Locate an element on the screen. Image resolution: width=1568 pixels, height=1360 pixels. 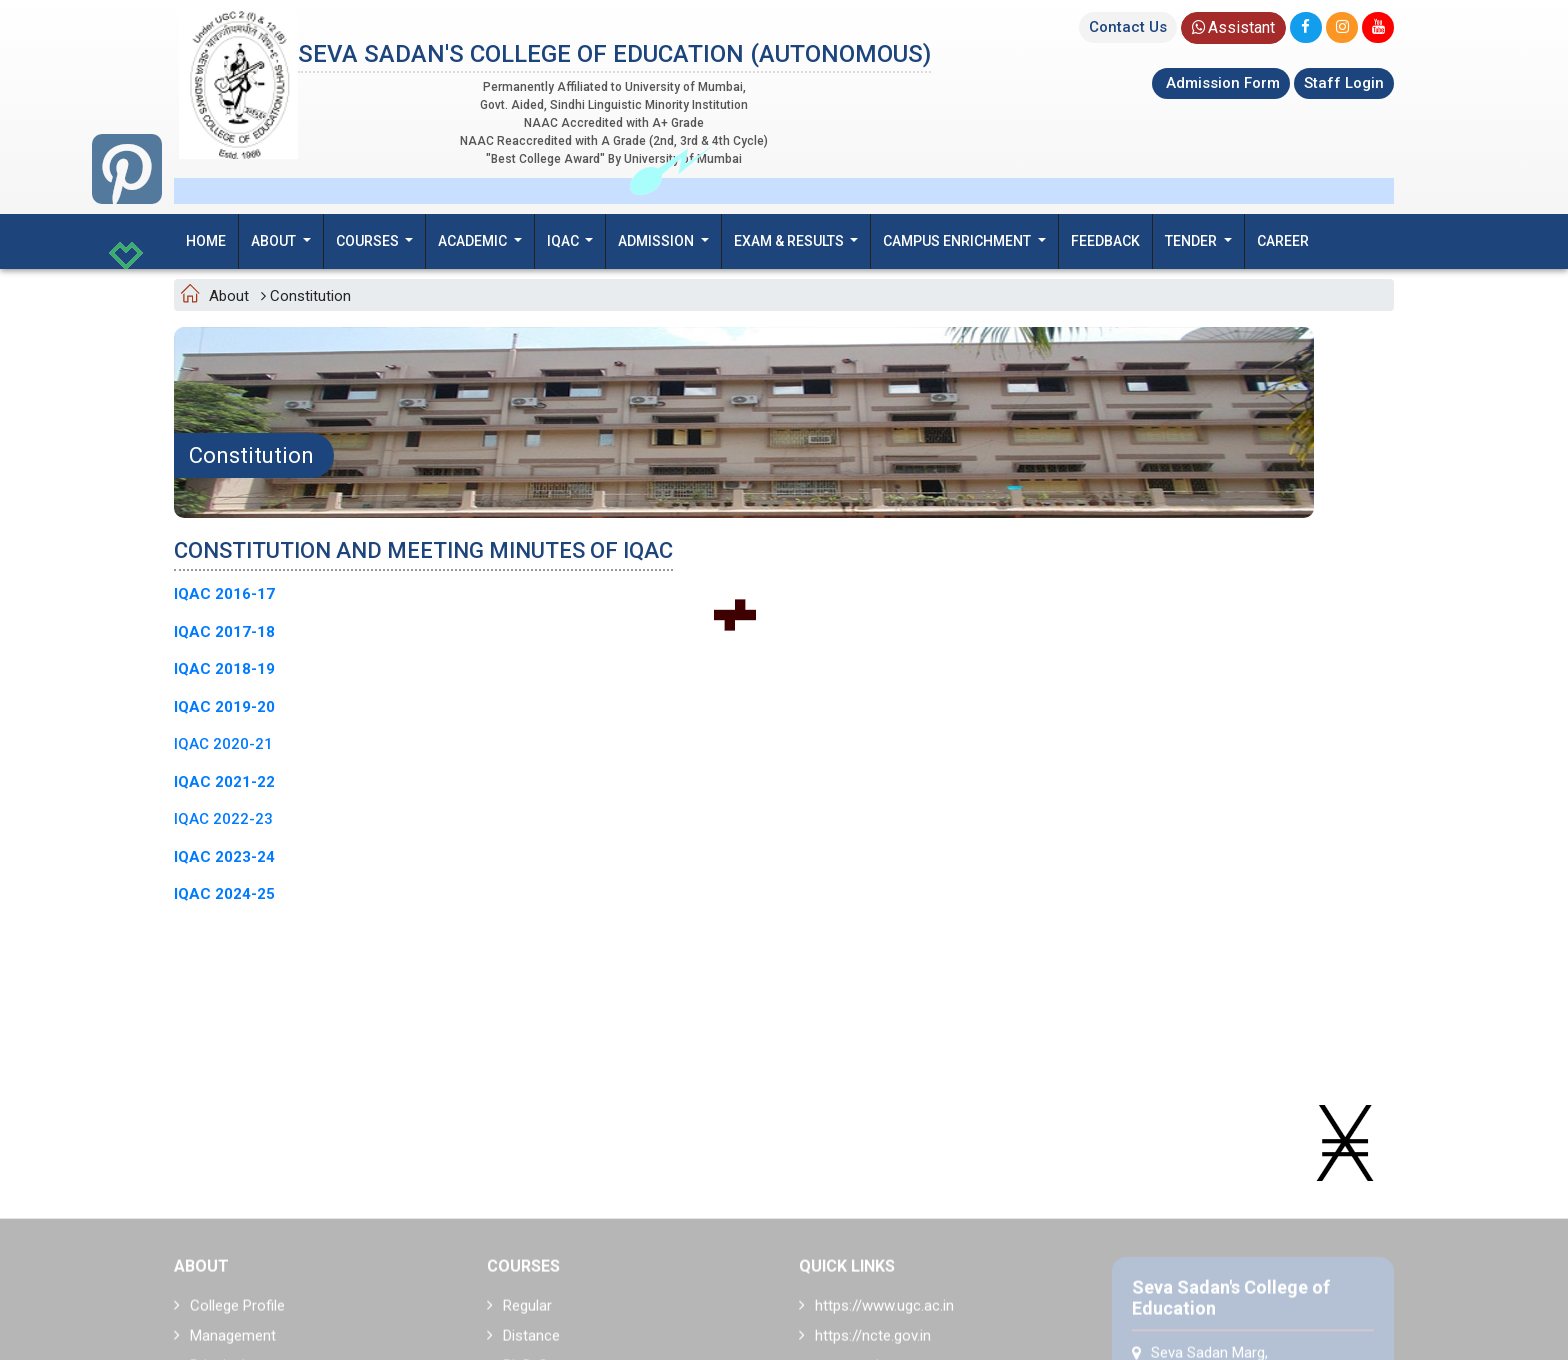
open the Spreadshirt app or website is located at coordinates (126, 256).